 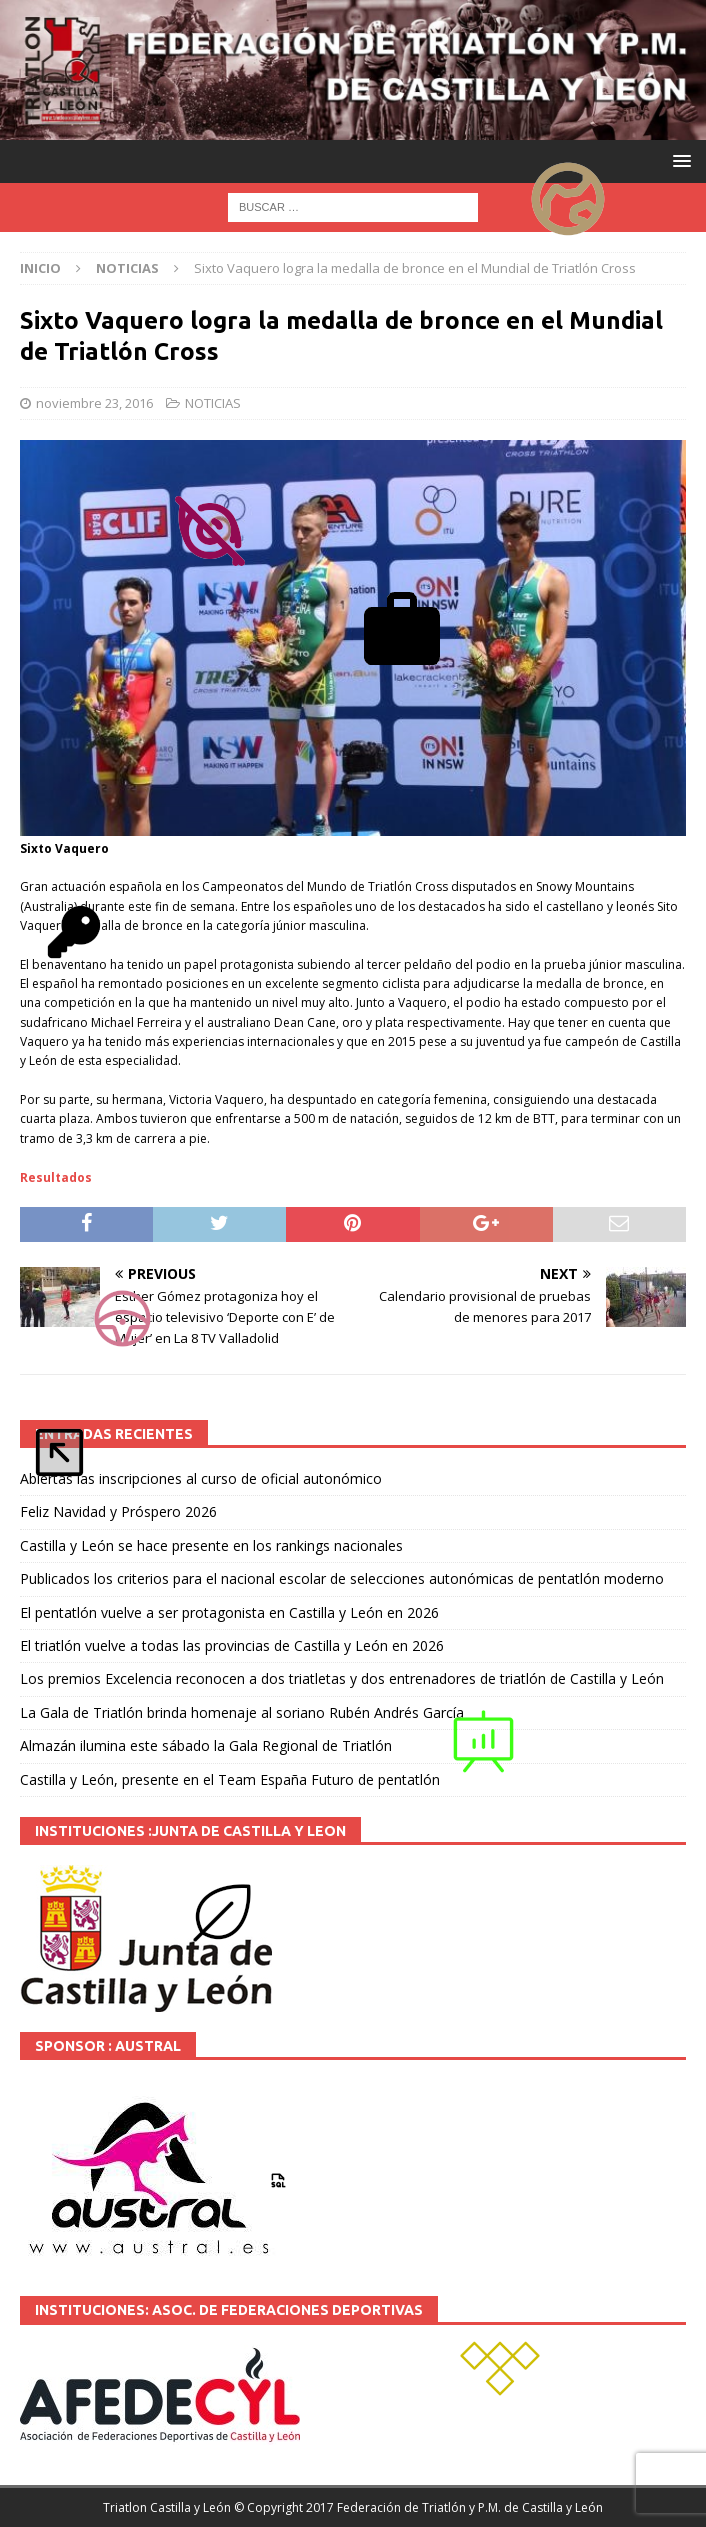 What do you see at coordinates (278, 2181) in the screenshot?
I see `open or view an SQL database file` at bounding box center [278, 2181].